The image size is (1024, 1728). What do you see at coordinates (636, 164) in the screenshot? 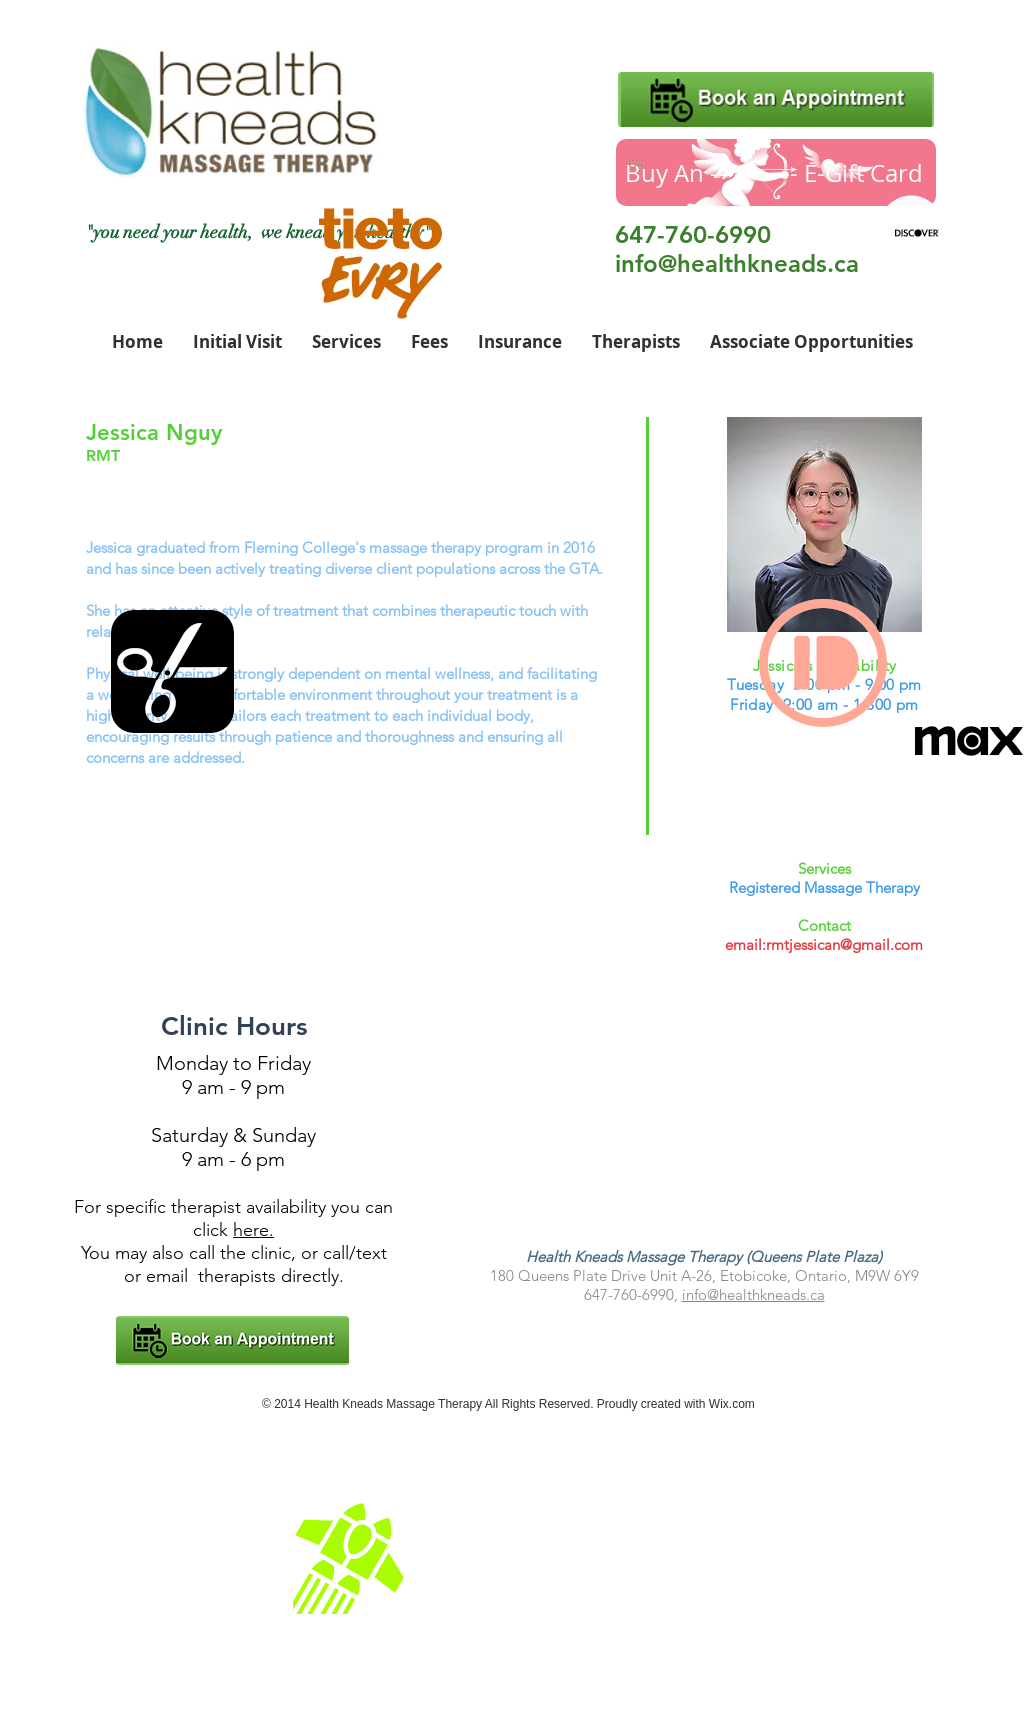
I see `access security or encryption settings` at bounding box center [636, 164].